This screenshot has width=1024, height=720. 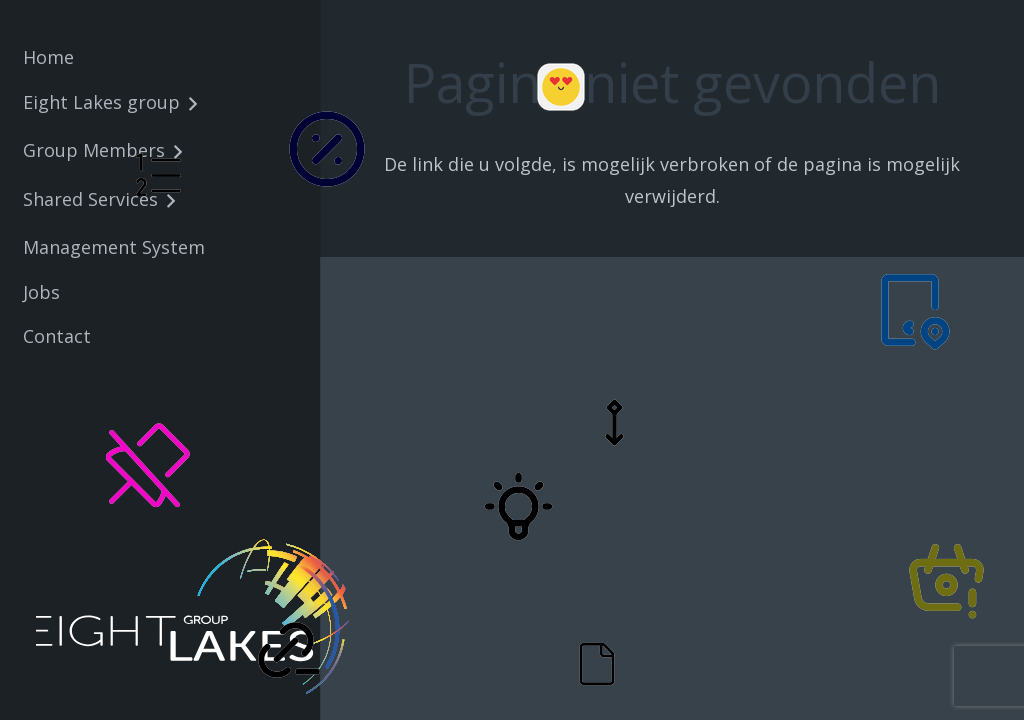 What do you see at coordinates (597, 664) in the screenshot?
I see `view or open a file` at bounding box center [597, 664].